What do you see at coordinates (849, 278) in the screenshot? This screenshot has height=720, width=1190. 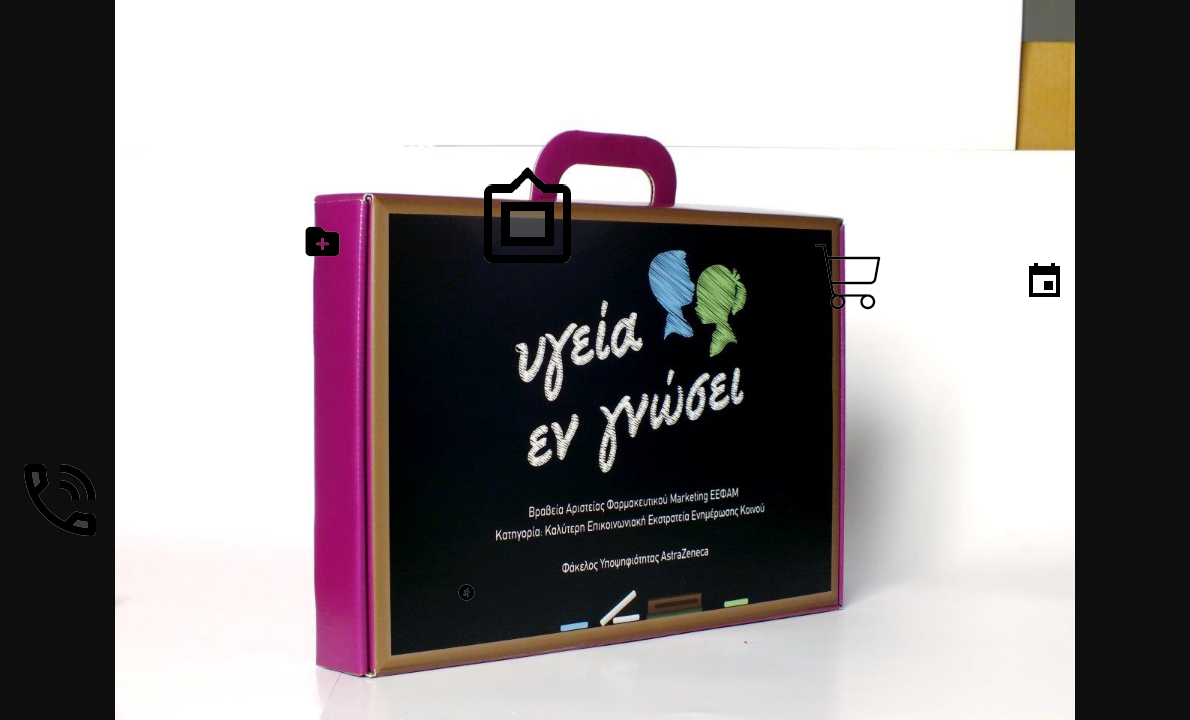 I see `view your shopping cart` at bounding box center [849, 278].